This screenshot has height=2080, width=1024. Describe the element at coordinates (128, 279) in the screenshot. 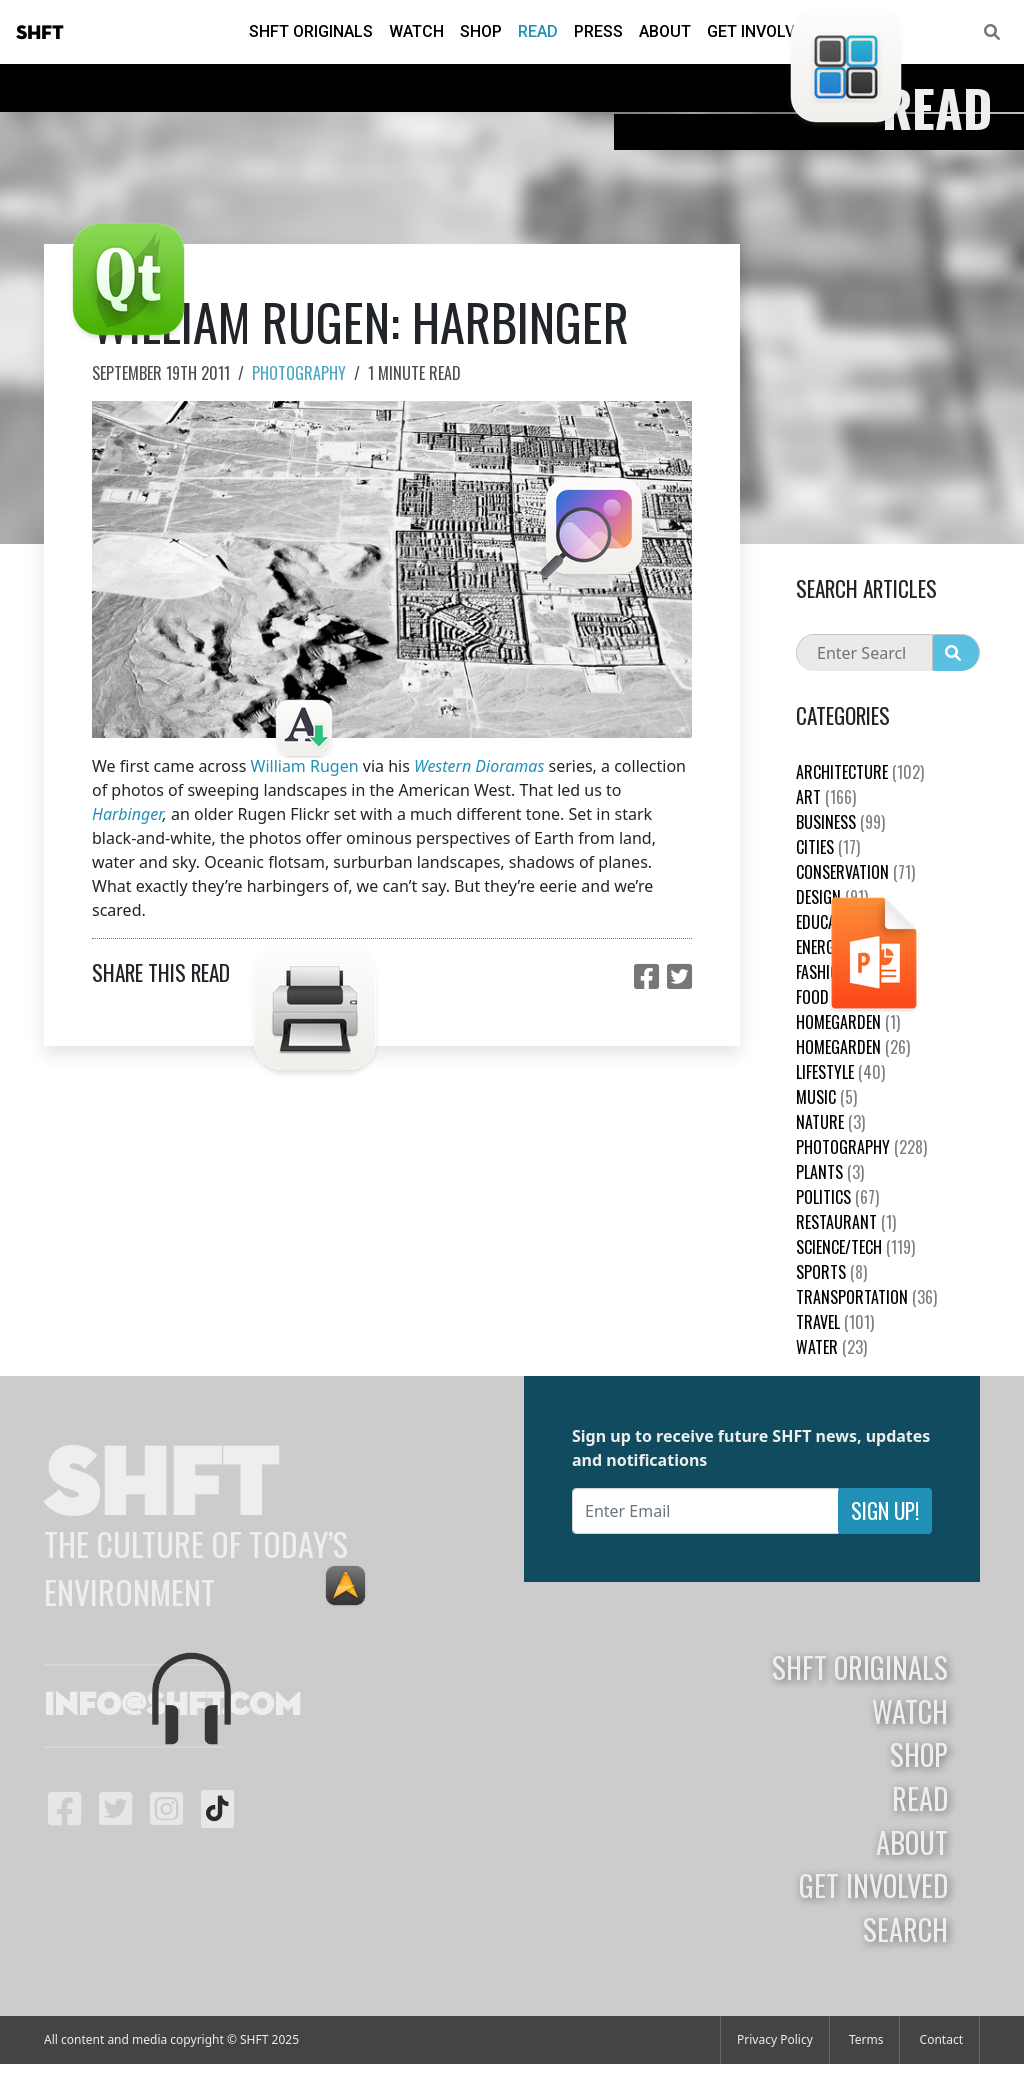

I see `launch qt creator development environment` at that location.